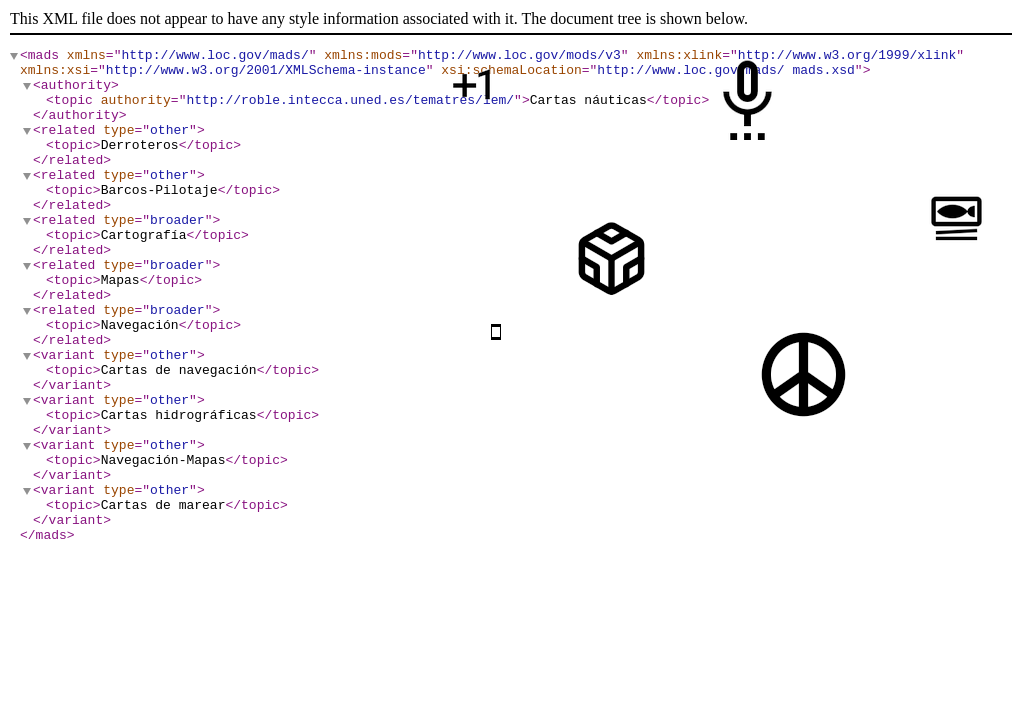 The height and width of the screenshot is (720, 1022). What do you see at coordinates (611, 258) in the screenshot?
I see `open codesandbox development environment` at bounding box center [611, 258].